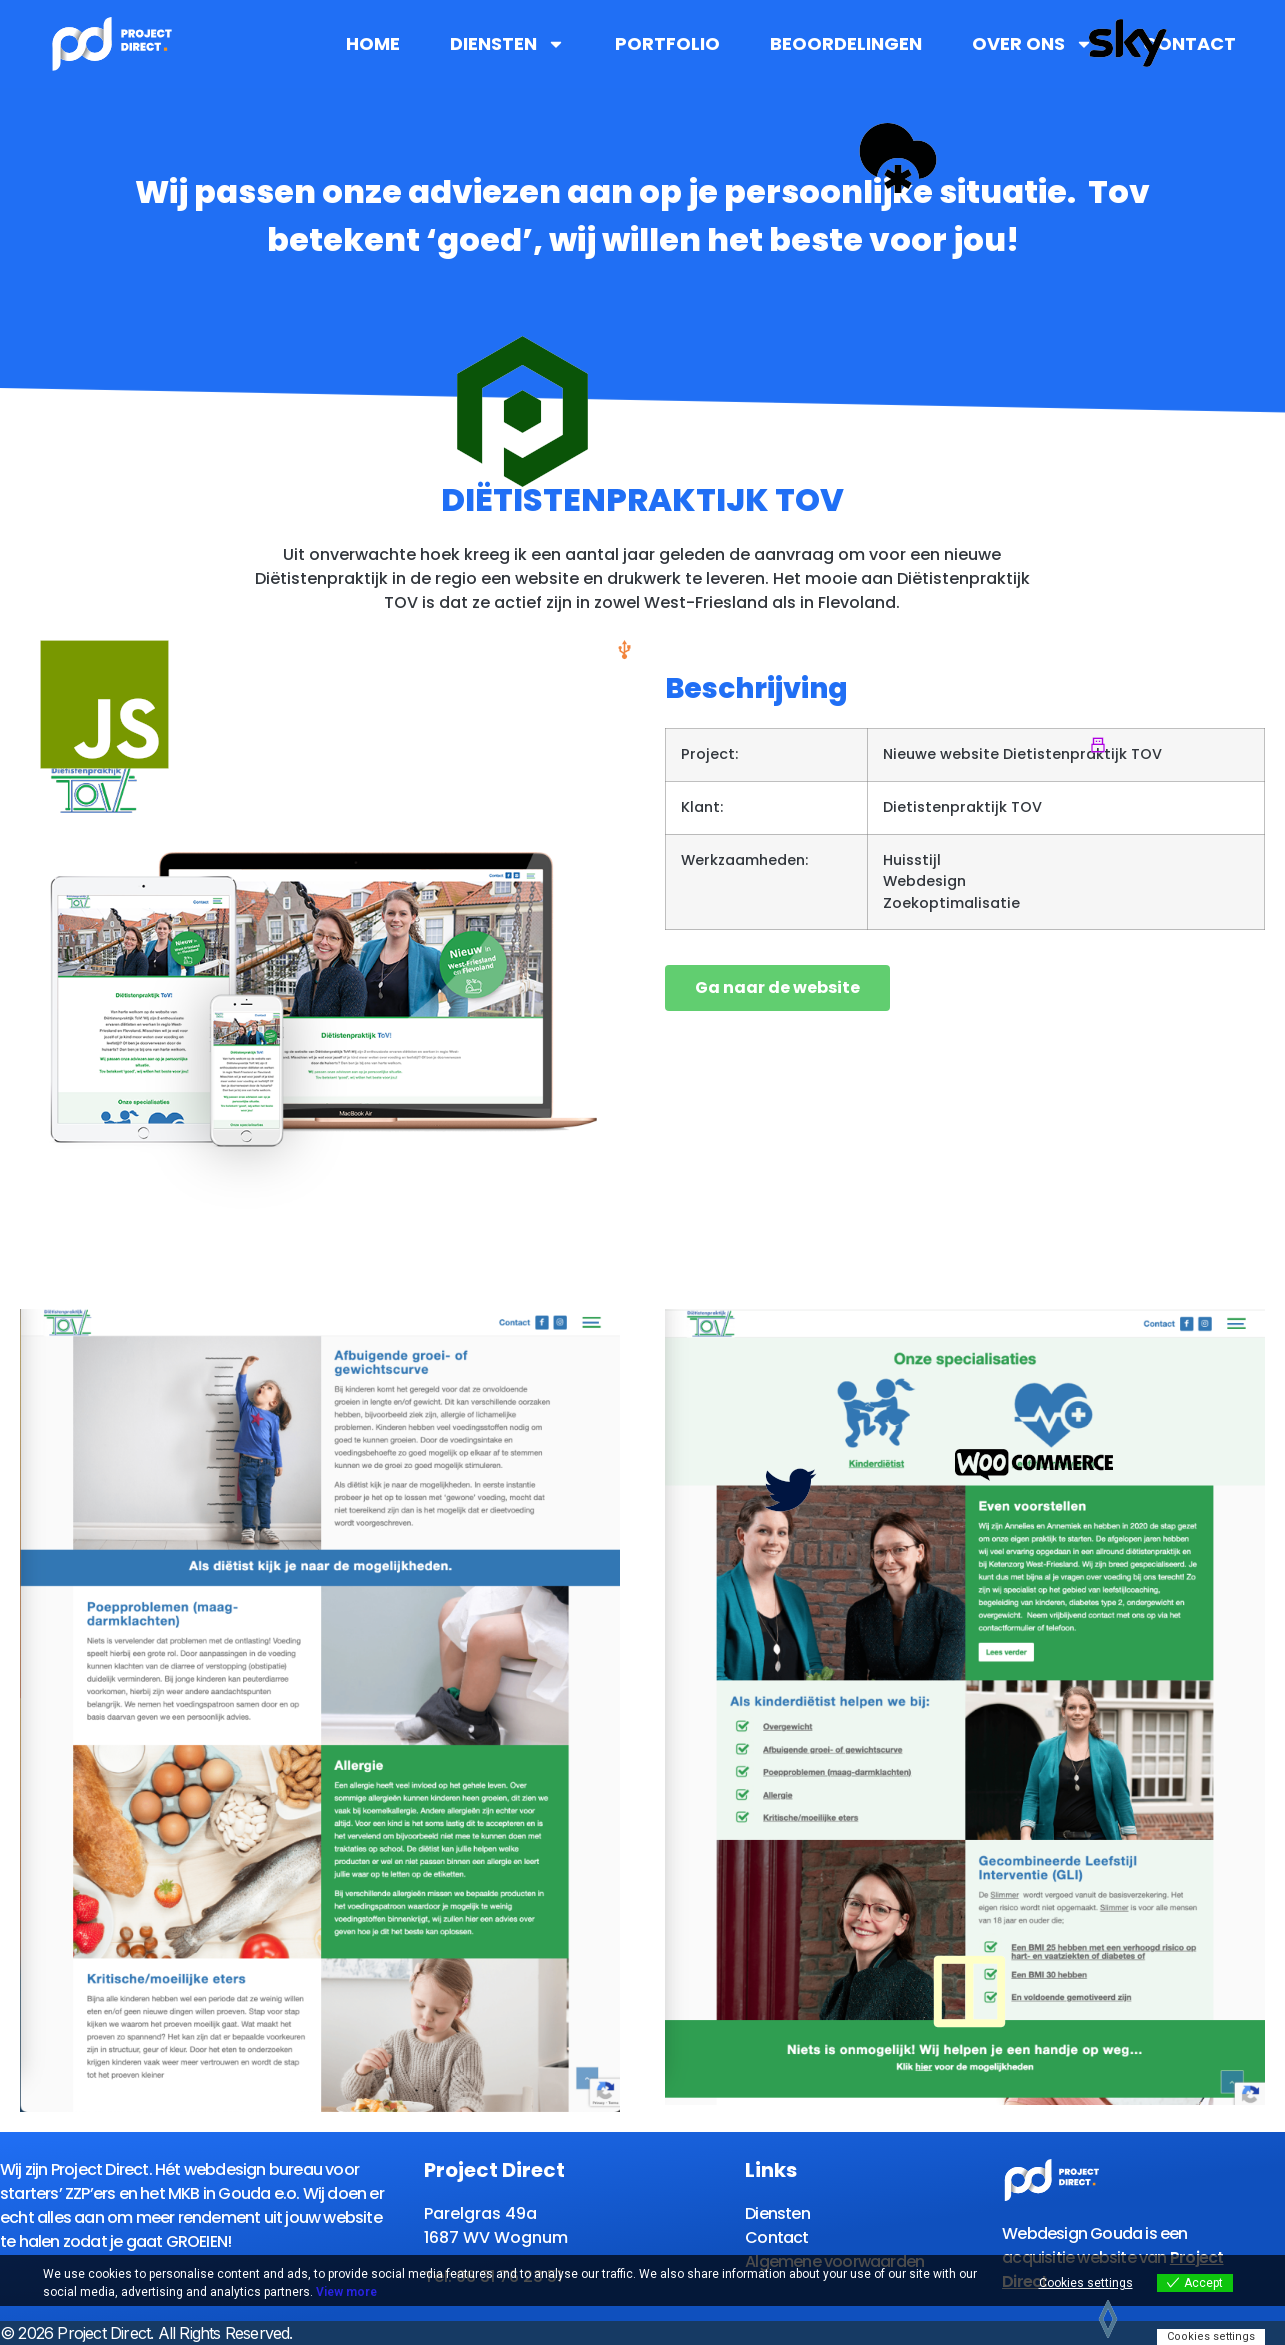 The image size is (1285, 2345). What do you see at coordinates (1108, 2319) in the screenshot?
I see `private division game publisher logo` at bounding box center [1108, 2319].